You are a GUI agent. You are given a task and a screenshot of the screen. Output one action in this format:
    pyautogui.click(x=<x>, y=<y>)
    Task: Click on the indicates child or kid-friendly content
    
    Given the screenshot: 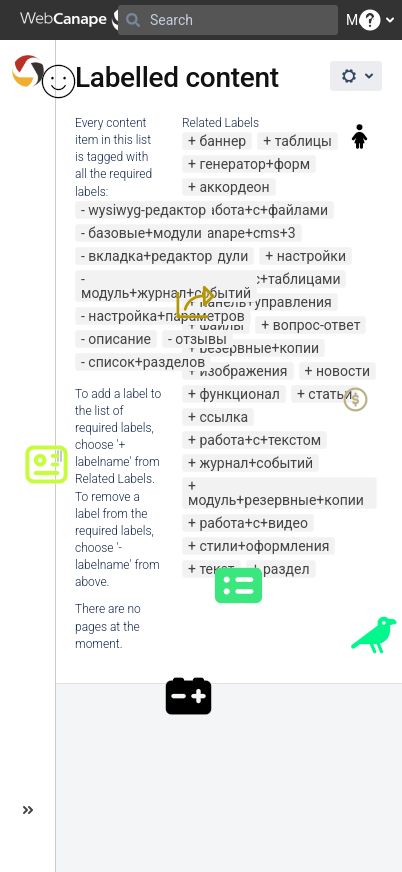 What is the action you would take?
    pyautogui.click(x=359, y=136)
    